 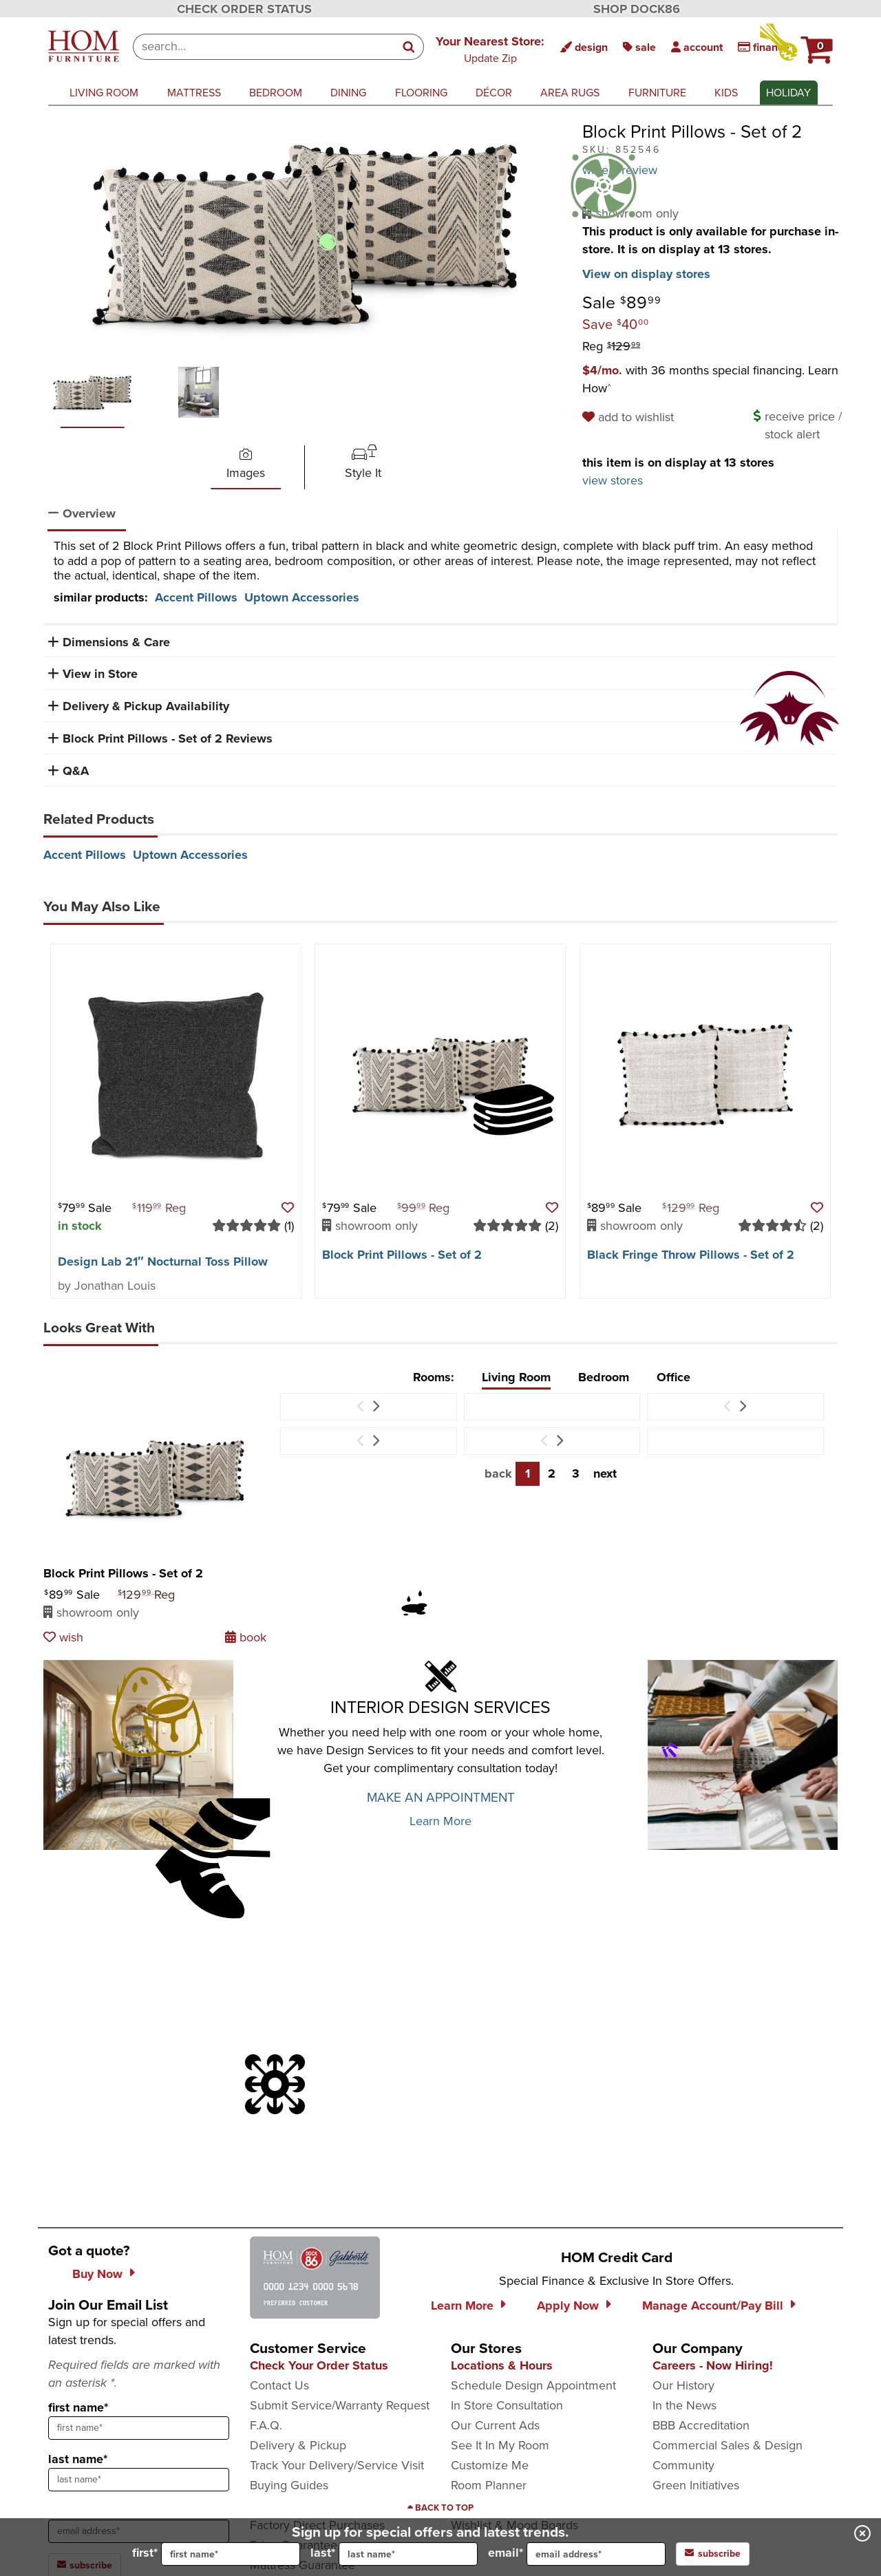 What do you see at coordinates (513, 1109) in the screenshot?
I see `select bedding or blanket item in inventory` at bounding box center [513, 1109].